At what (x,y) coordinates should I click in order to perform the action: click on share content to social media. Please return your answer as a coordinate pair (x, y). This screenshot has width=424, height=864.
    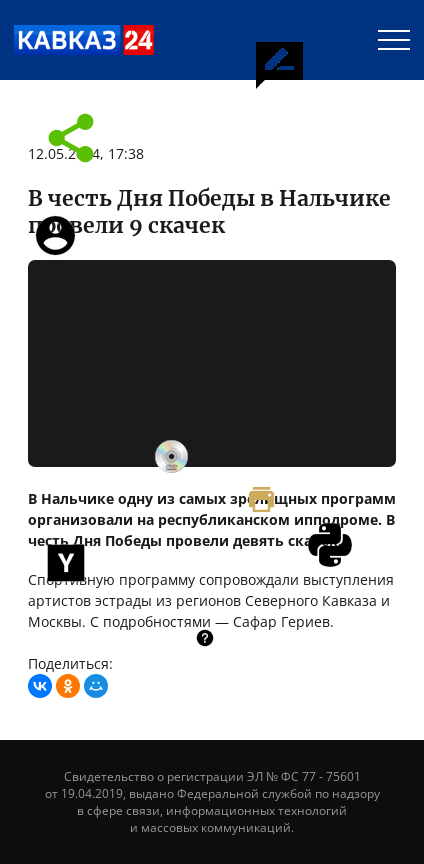
    Looking at the image, I should click on (71, 138).